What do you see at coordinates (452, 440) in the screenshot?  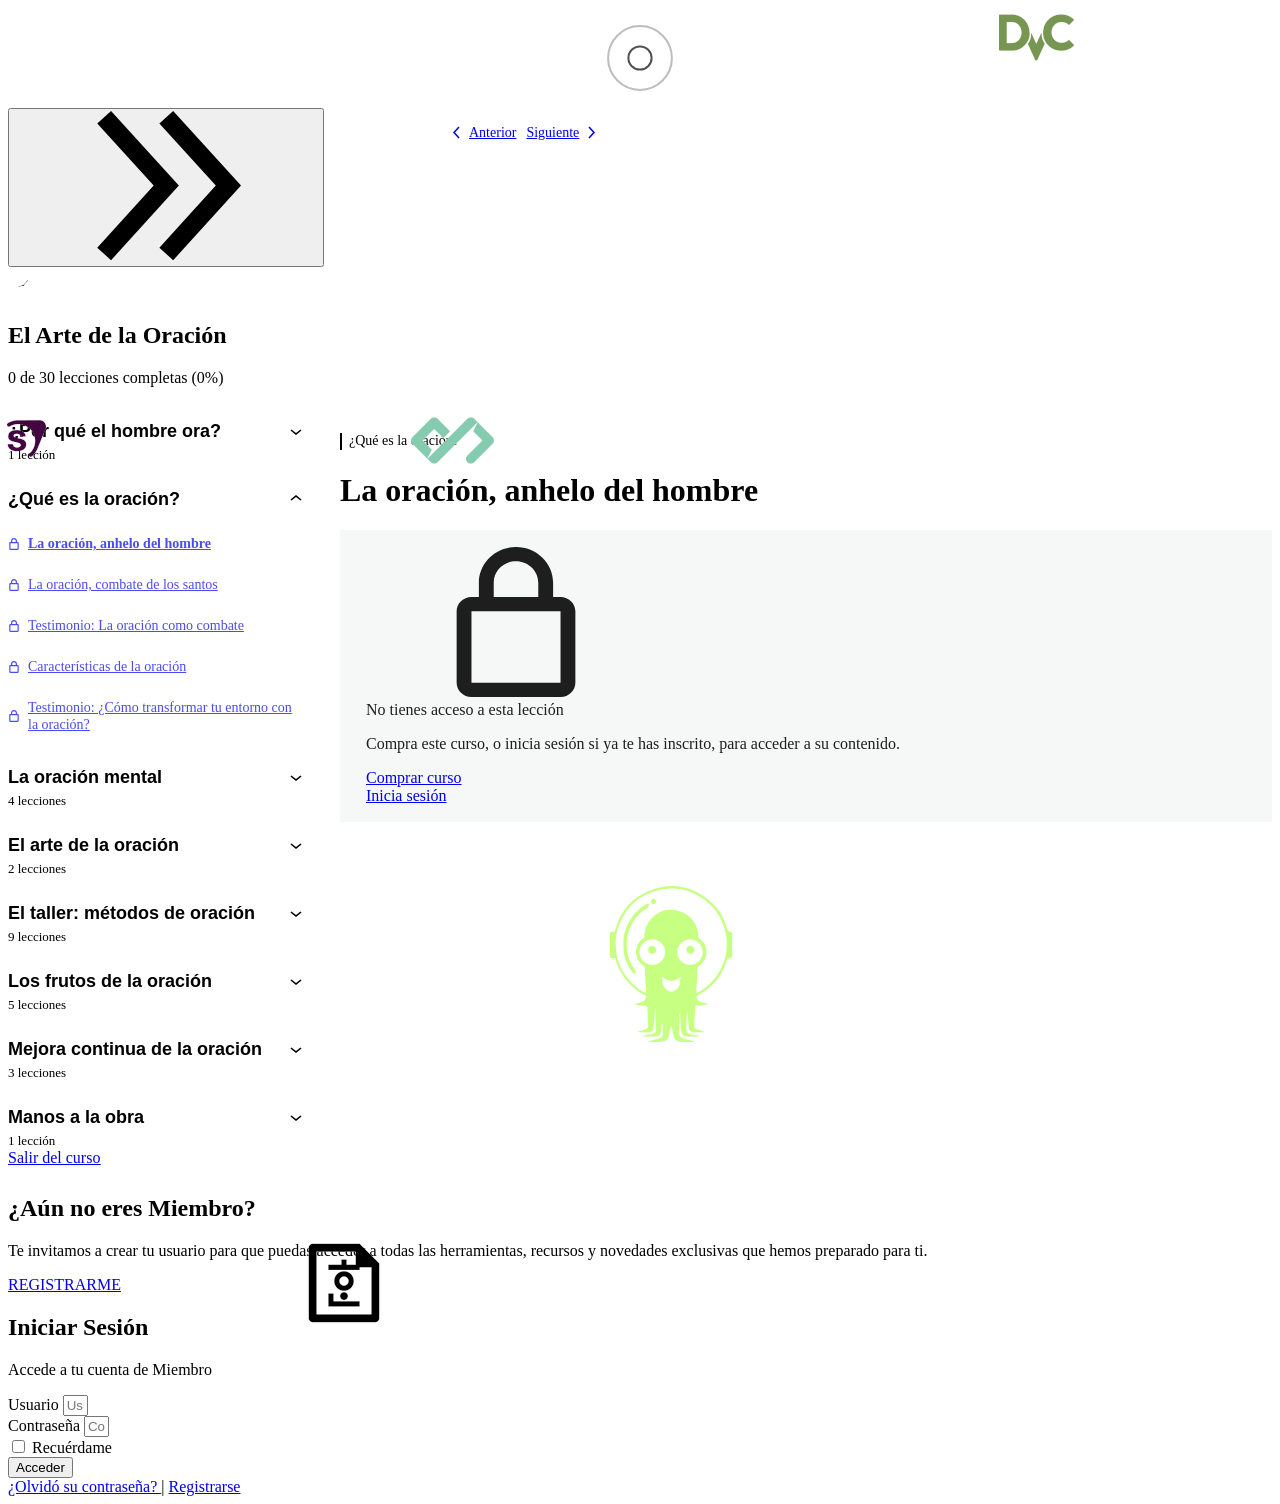 I see `open daily.dev app` at bounding box center [452, 440].